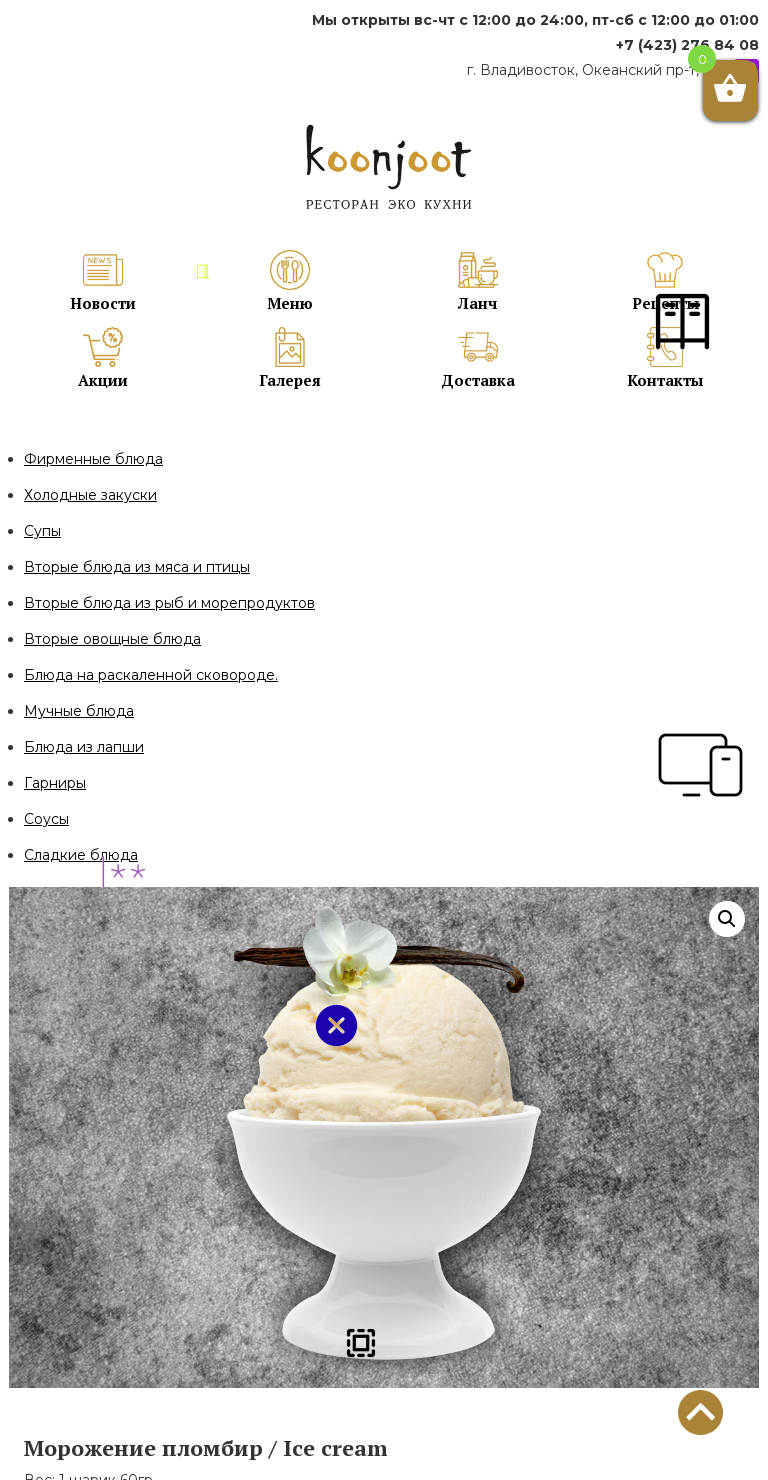 This screenshot has height=1480, width=768. Describe the element at coordinates (336, 1025) in the screenshot. I see `close or dismiss a dialog` at that location.